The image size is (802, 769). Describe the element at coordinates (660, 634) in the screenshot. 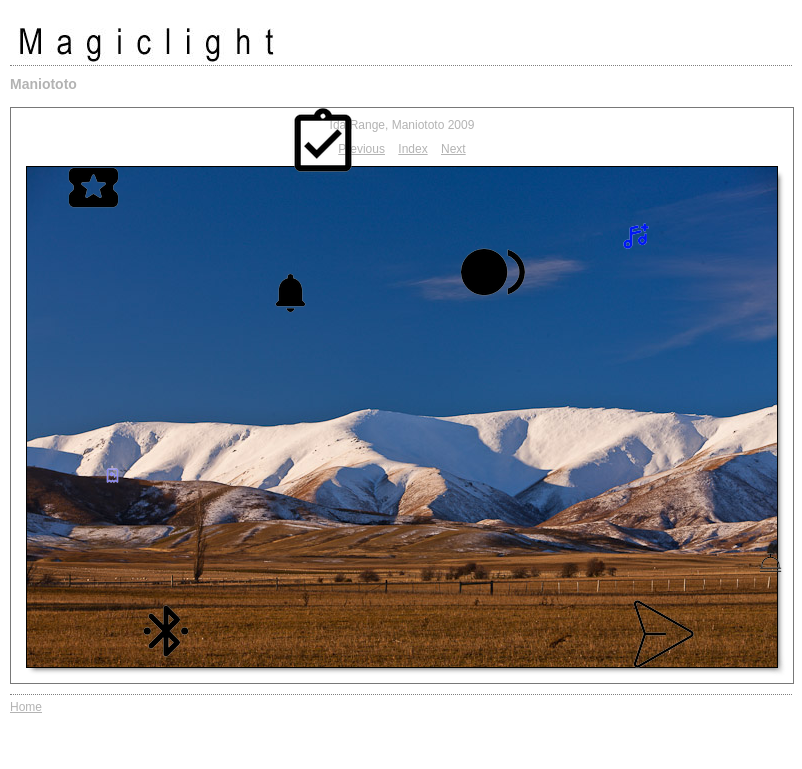

I see `send a message` at that location.